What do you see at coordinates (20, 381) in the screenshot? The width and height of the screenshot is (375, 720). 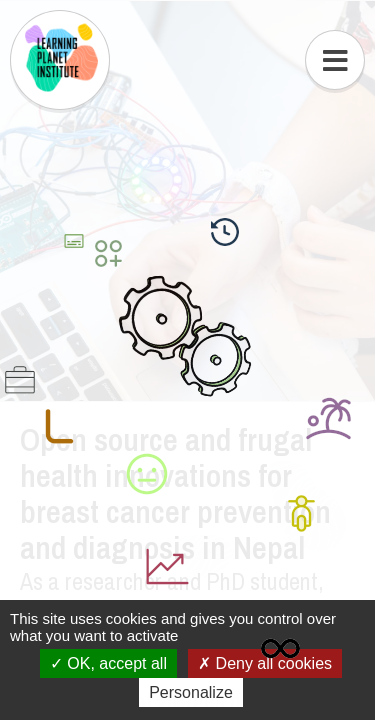 I see `access work or business documents` at bounding box center [20, 381].